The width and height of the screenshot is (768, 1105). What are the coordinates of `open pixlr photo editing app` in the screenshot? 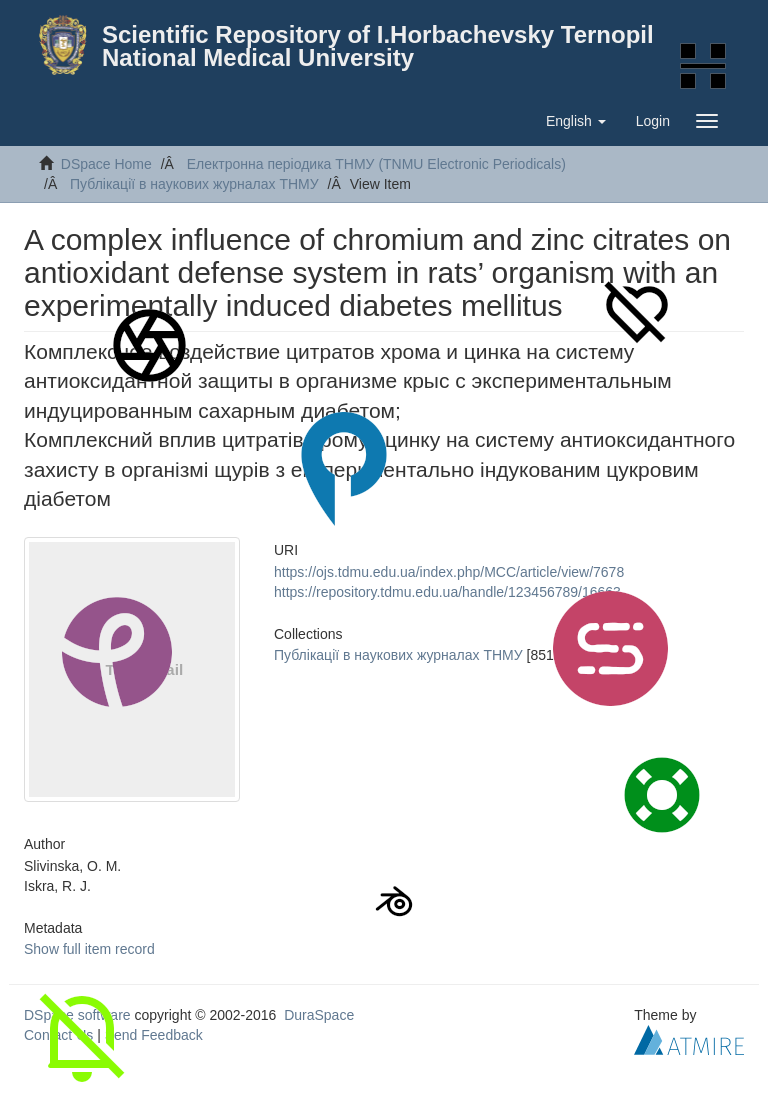 It's located at (117, 652).